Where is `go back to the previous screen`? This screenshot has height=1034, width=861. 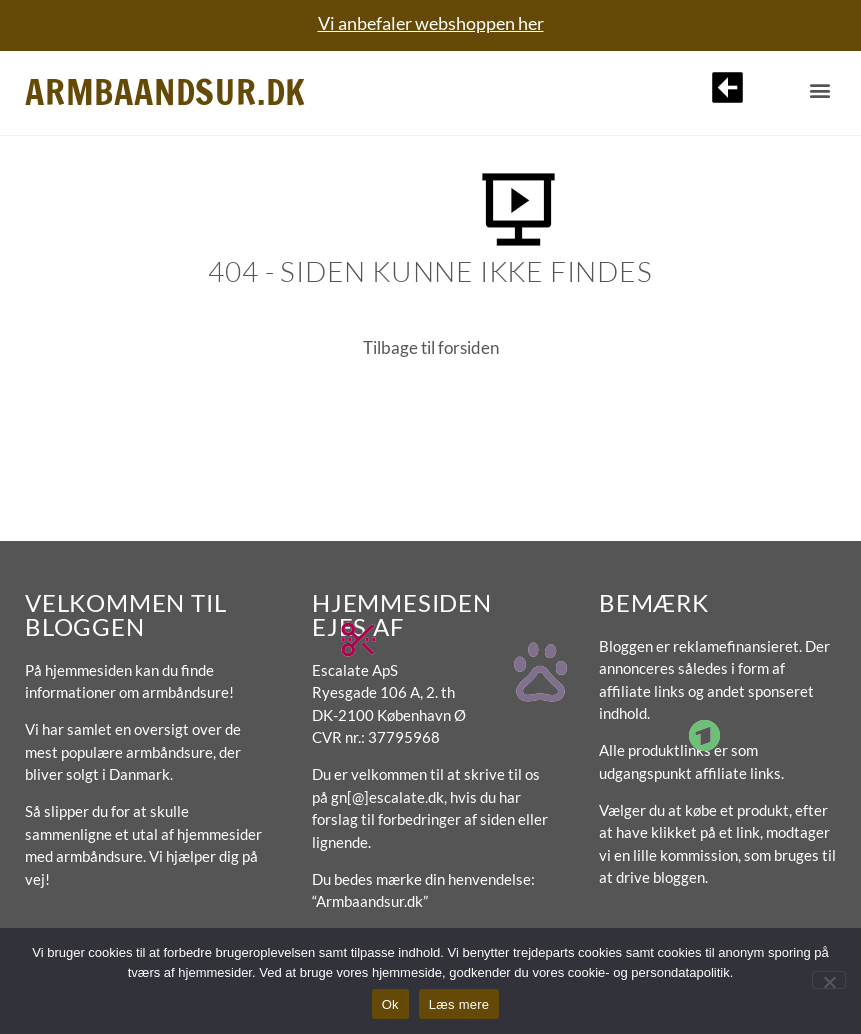
go back to the previous screen is located at coordinates (727, 87).